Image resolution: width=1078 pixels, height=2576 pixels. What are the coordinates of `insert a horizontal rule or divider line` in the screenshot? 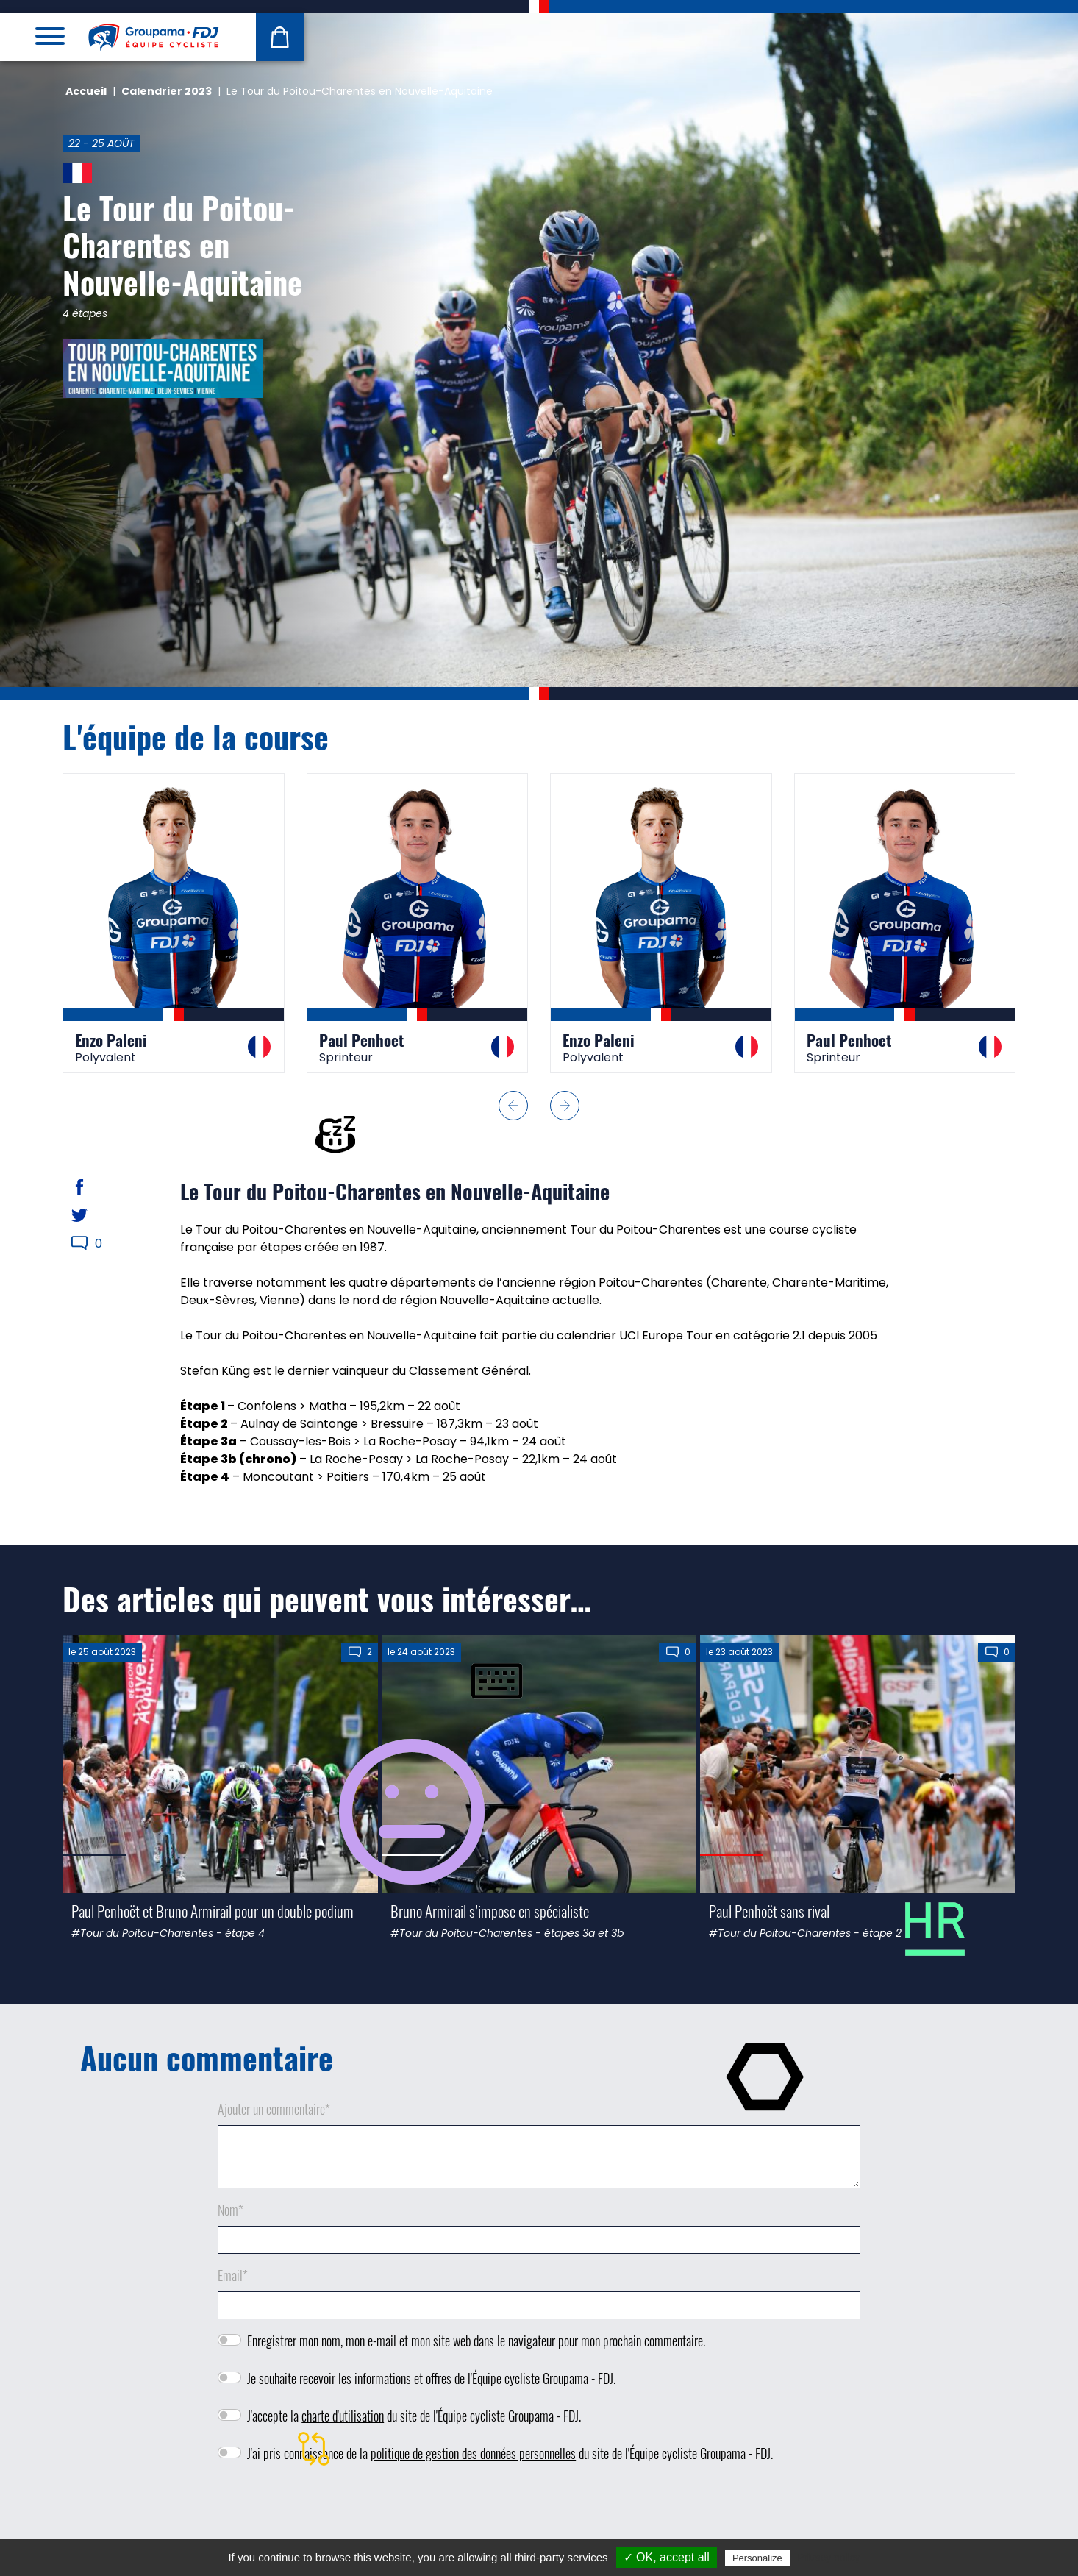 It's located at (935, 1926).